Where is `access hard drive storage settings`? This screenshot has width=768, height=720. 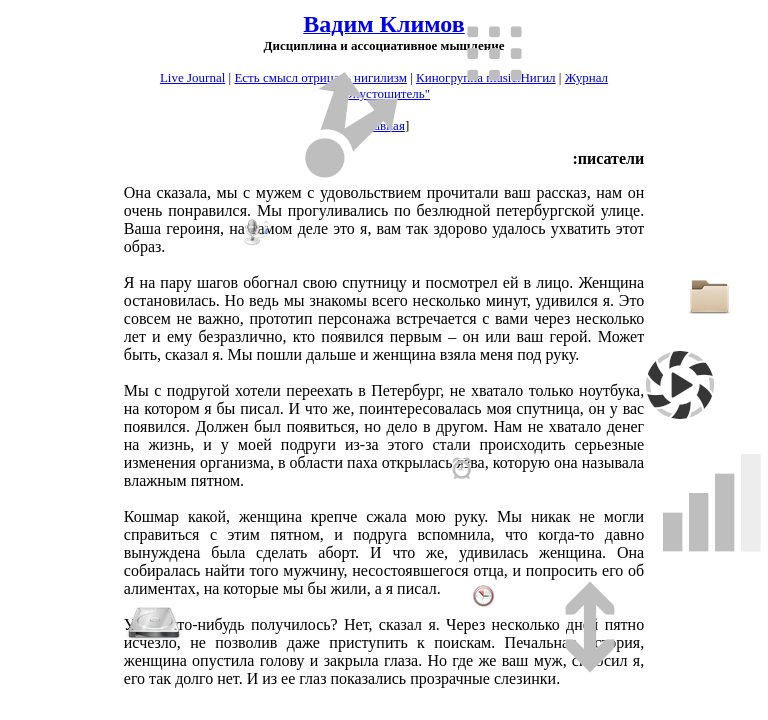
access hard drive storage settings is located at coordinates (154, 624).